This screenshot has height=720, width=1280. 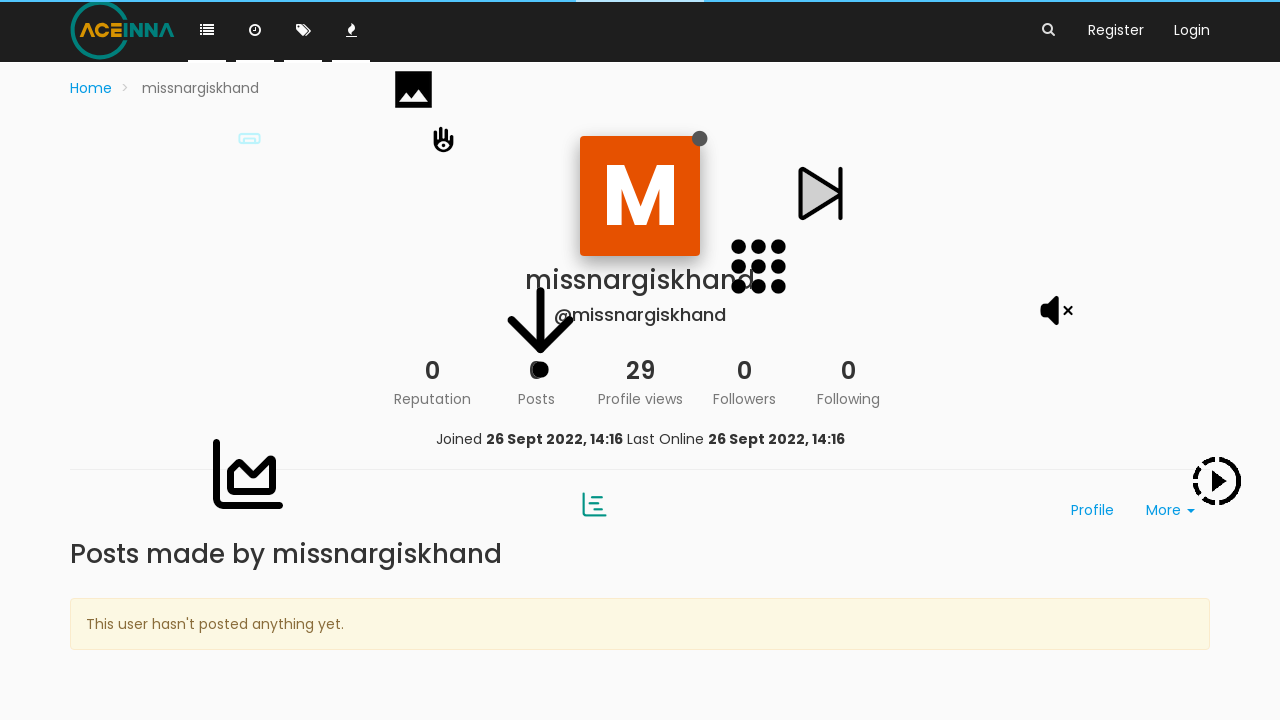 What do you see at coordinates (443, 139) in the screenshot?
I see `access hand tracking or gesture recognition settings` at bounding box center [443, 139].